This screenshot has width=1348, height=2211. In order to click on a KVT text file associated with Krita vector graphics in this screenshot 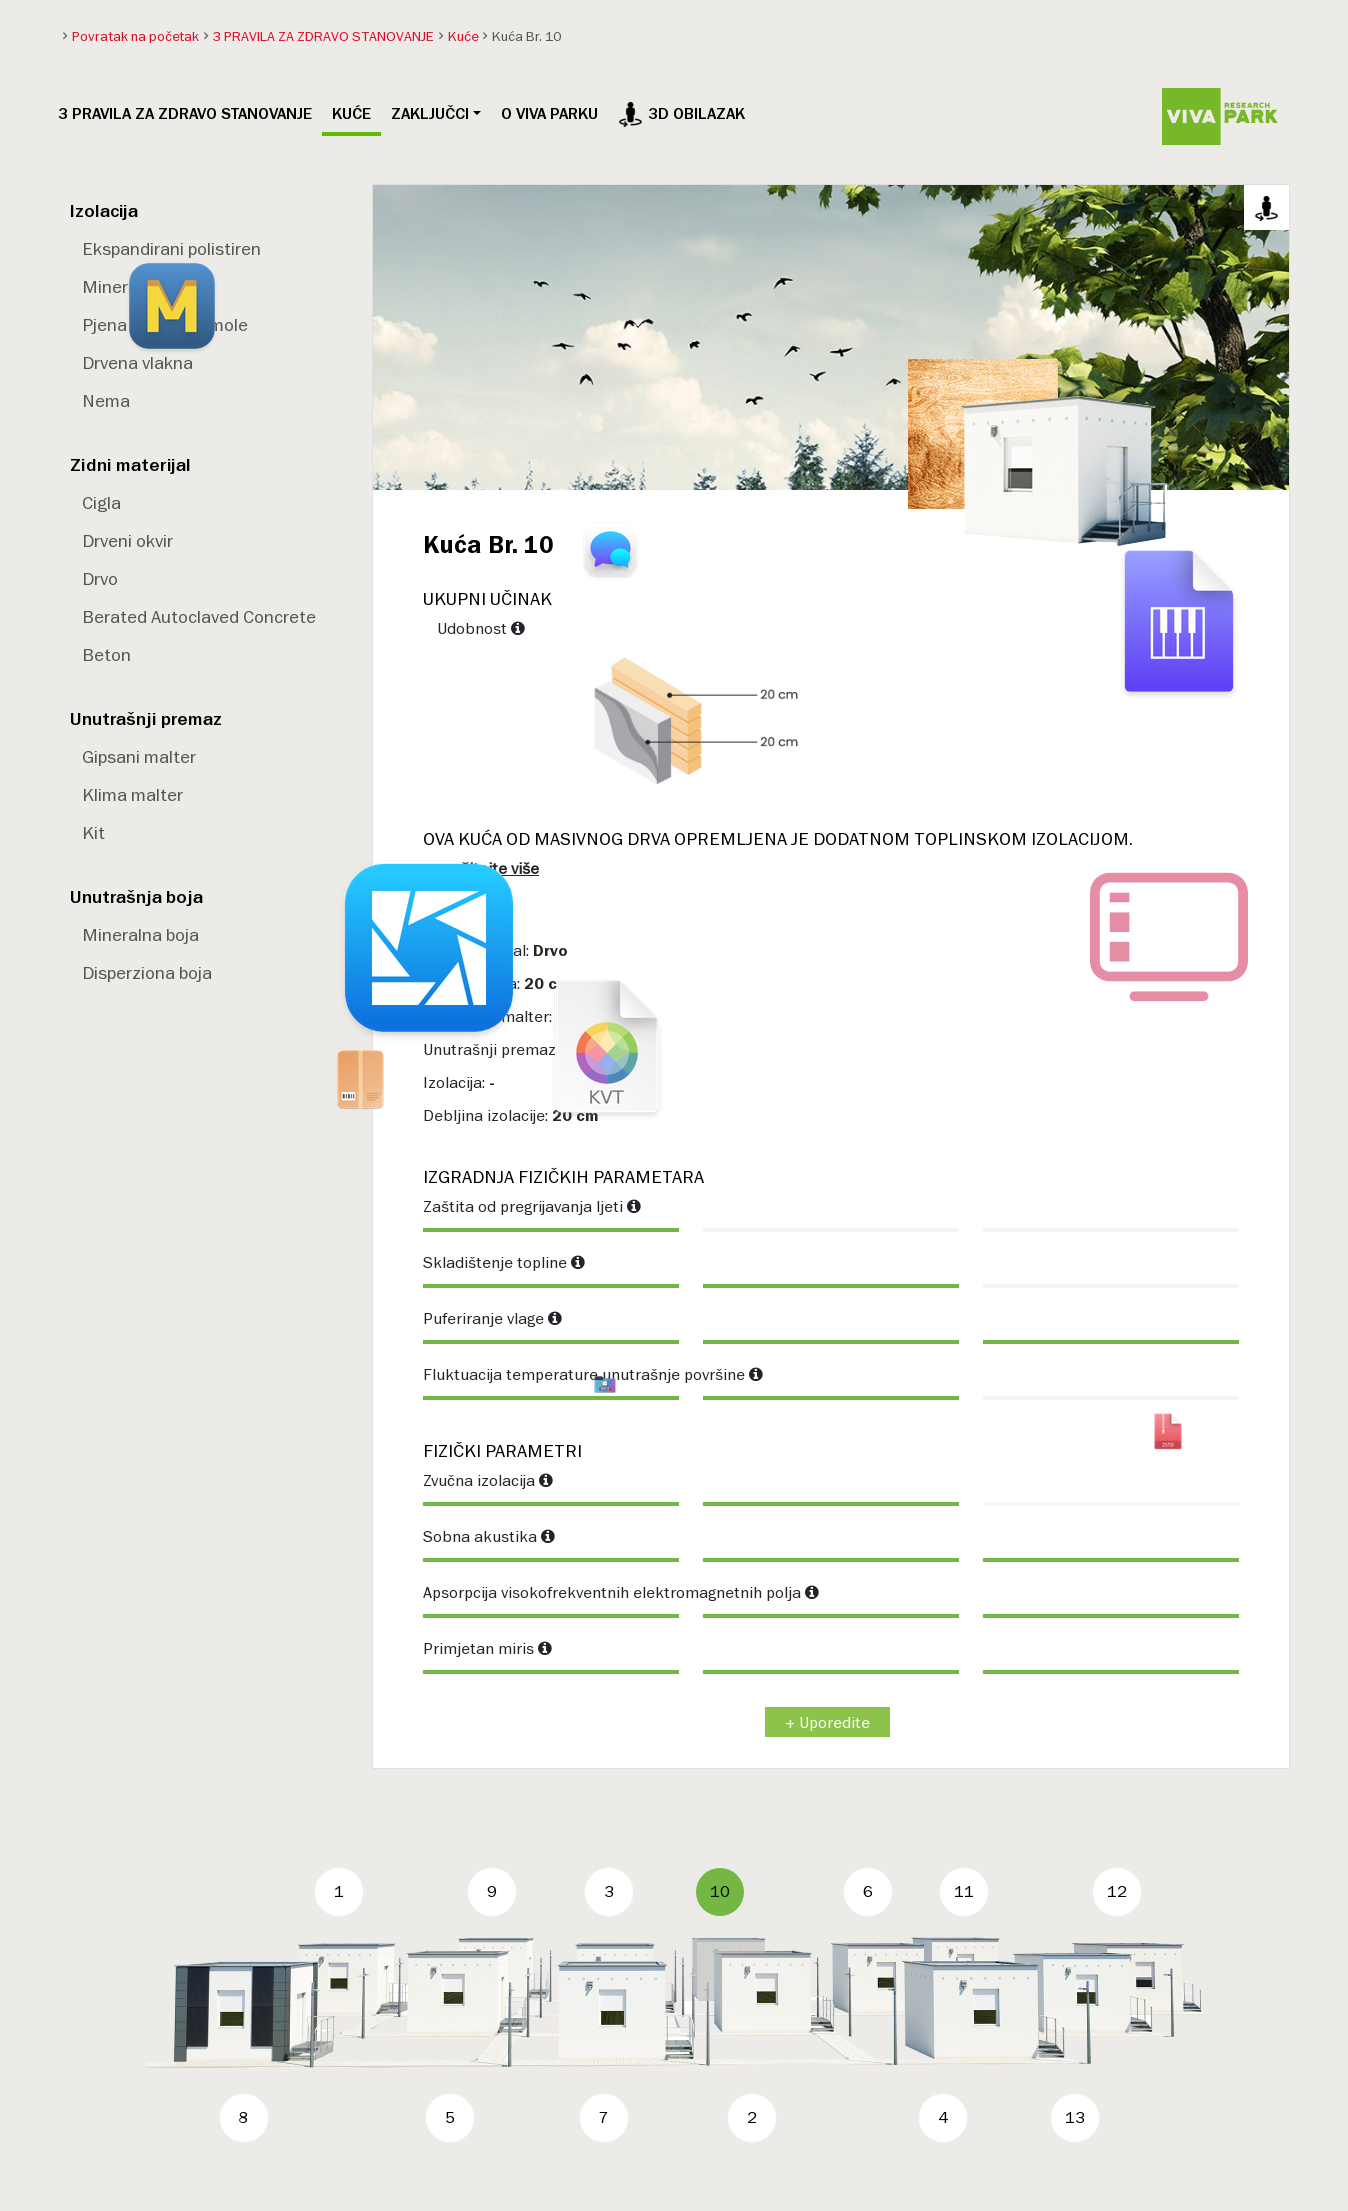, I will do `click(607, 1049)`.